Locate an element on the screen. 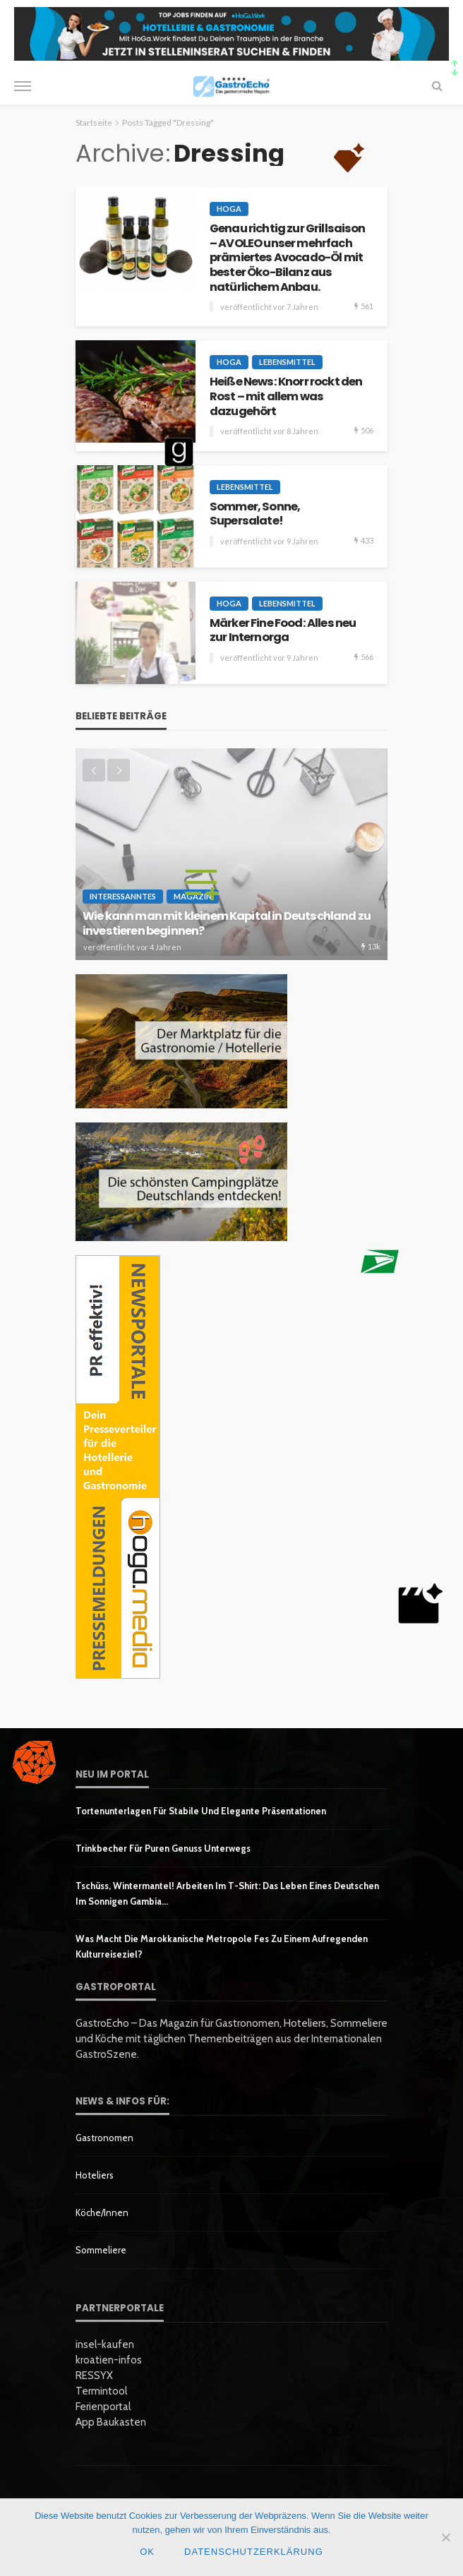  add to playlist is located at coordinates (201, 882).